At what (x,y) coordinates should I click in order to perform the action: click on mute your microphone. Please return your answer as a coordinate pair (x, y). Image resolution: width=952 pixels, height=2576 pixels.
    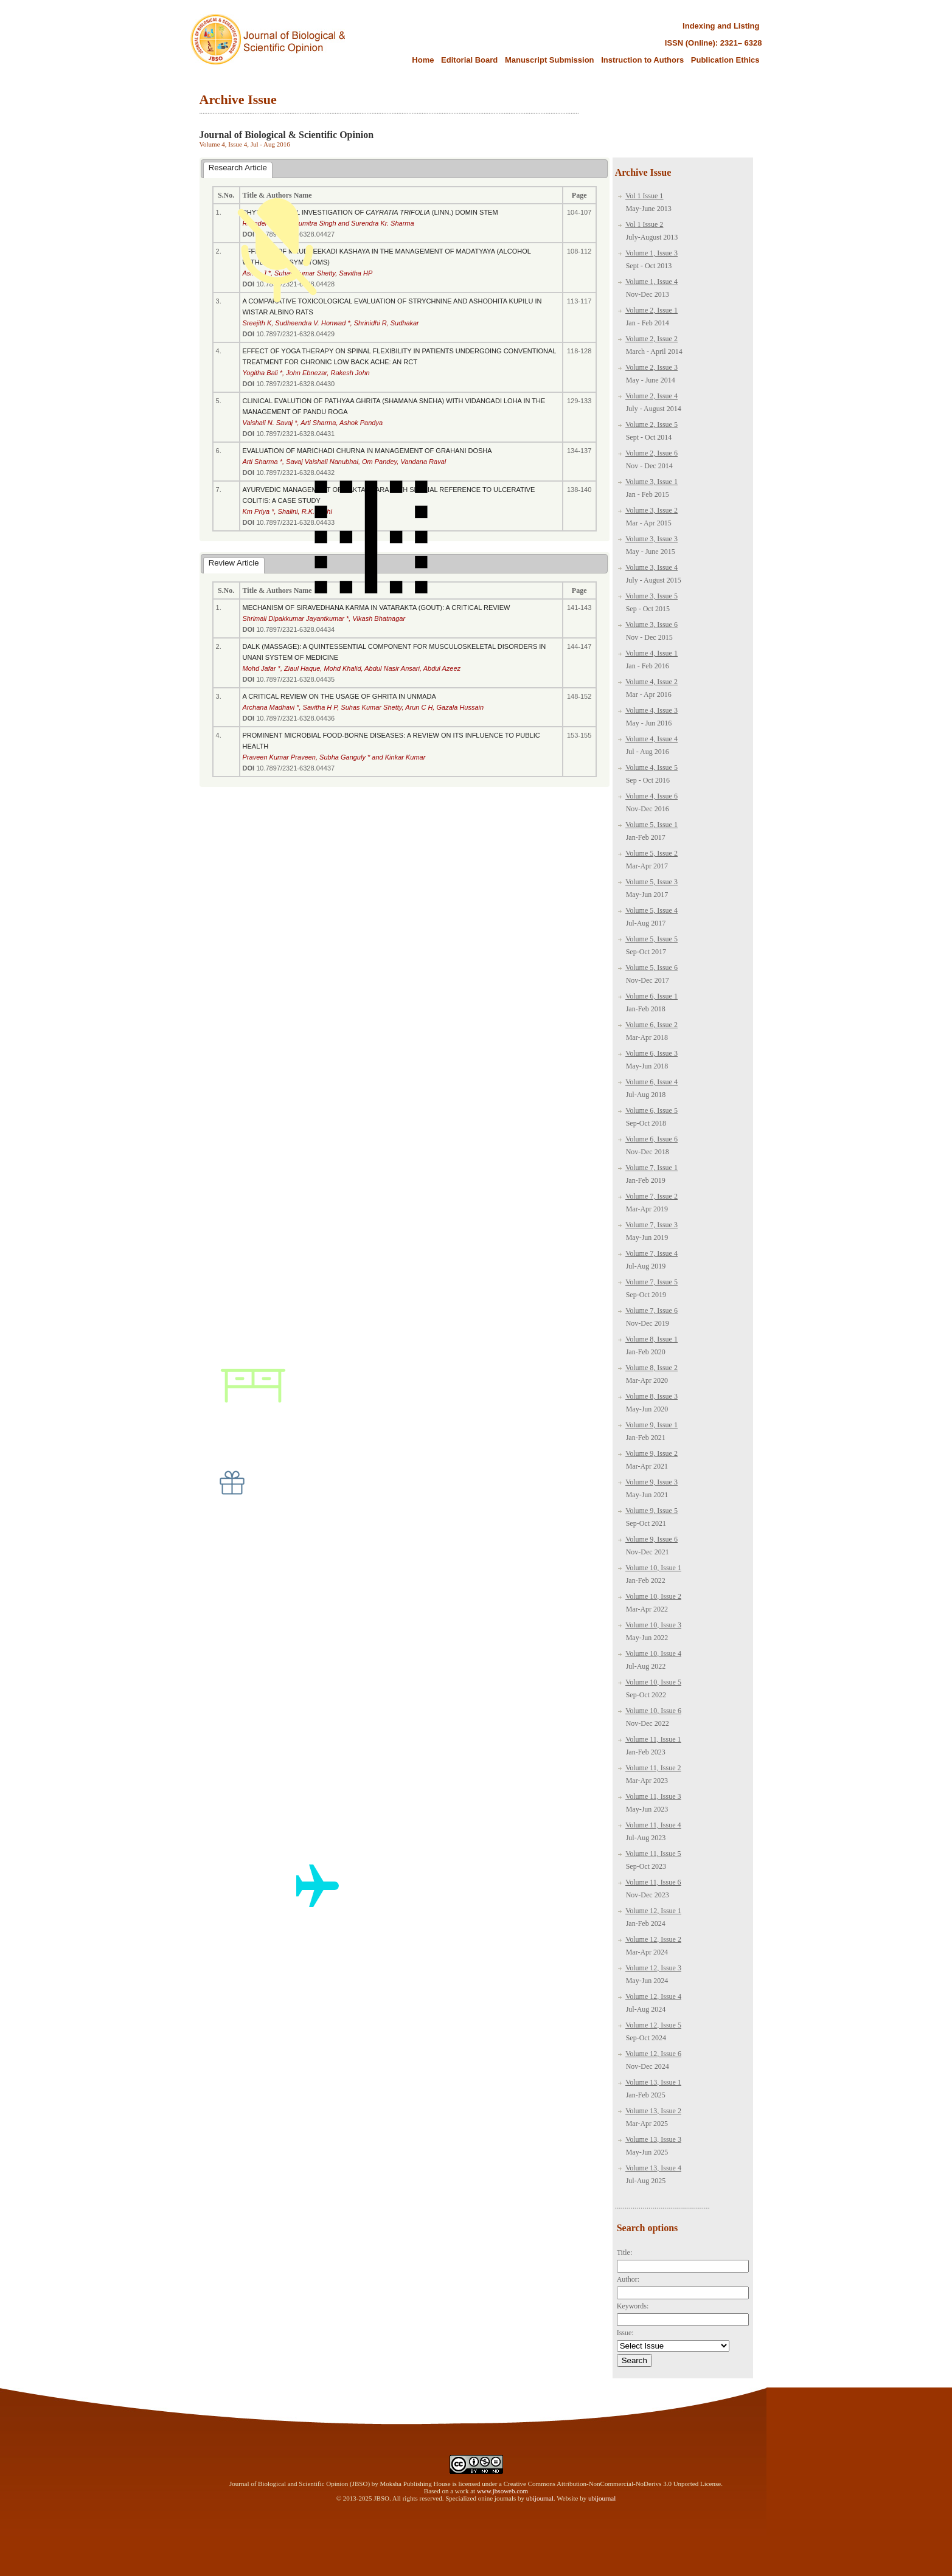
    Looking at the image, I should click on (277, 248).